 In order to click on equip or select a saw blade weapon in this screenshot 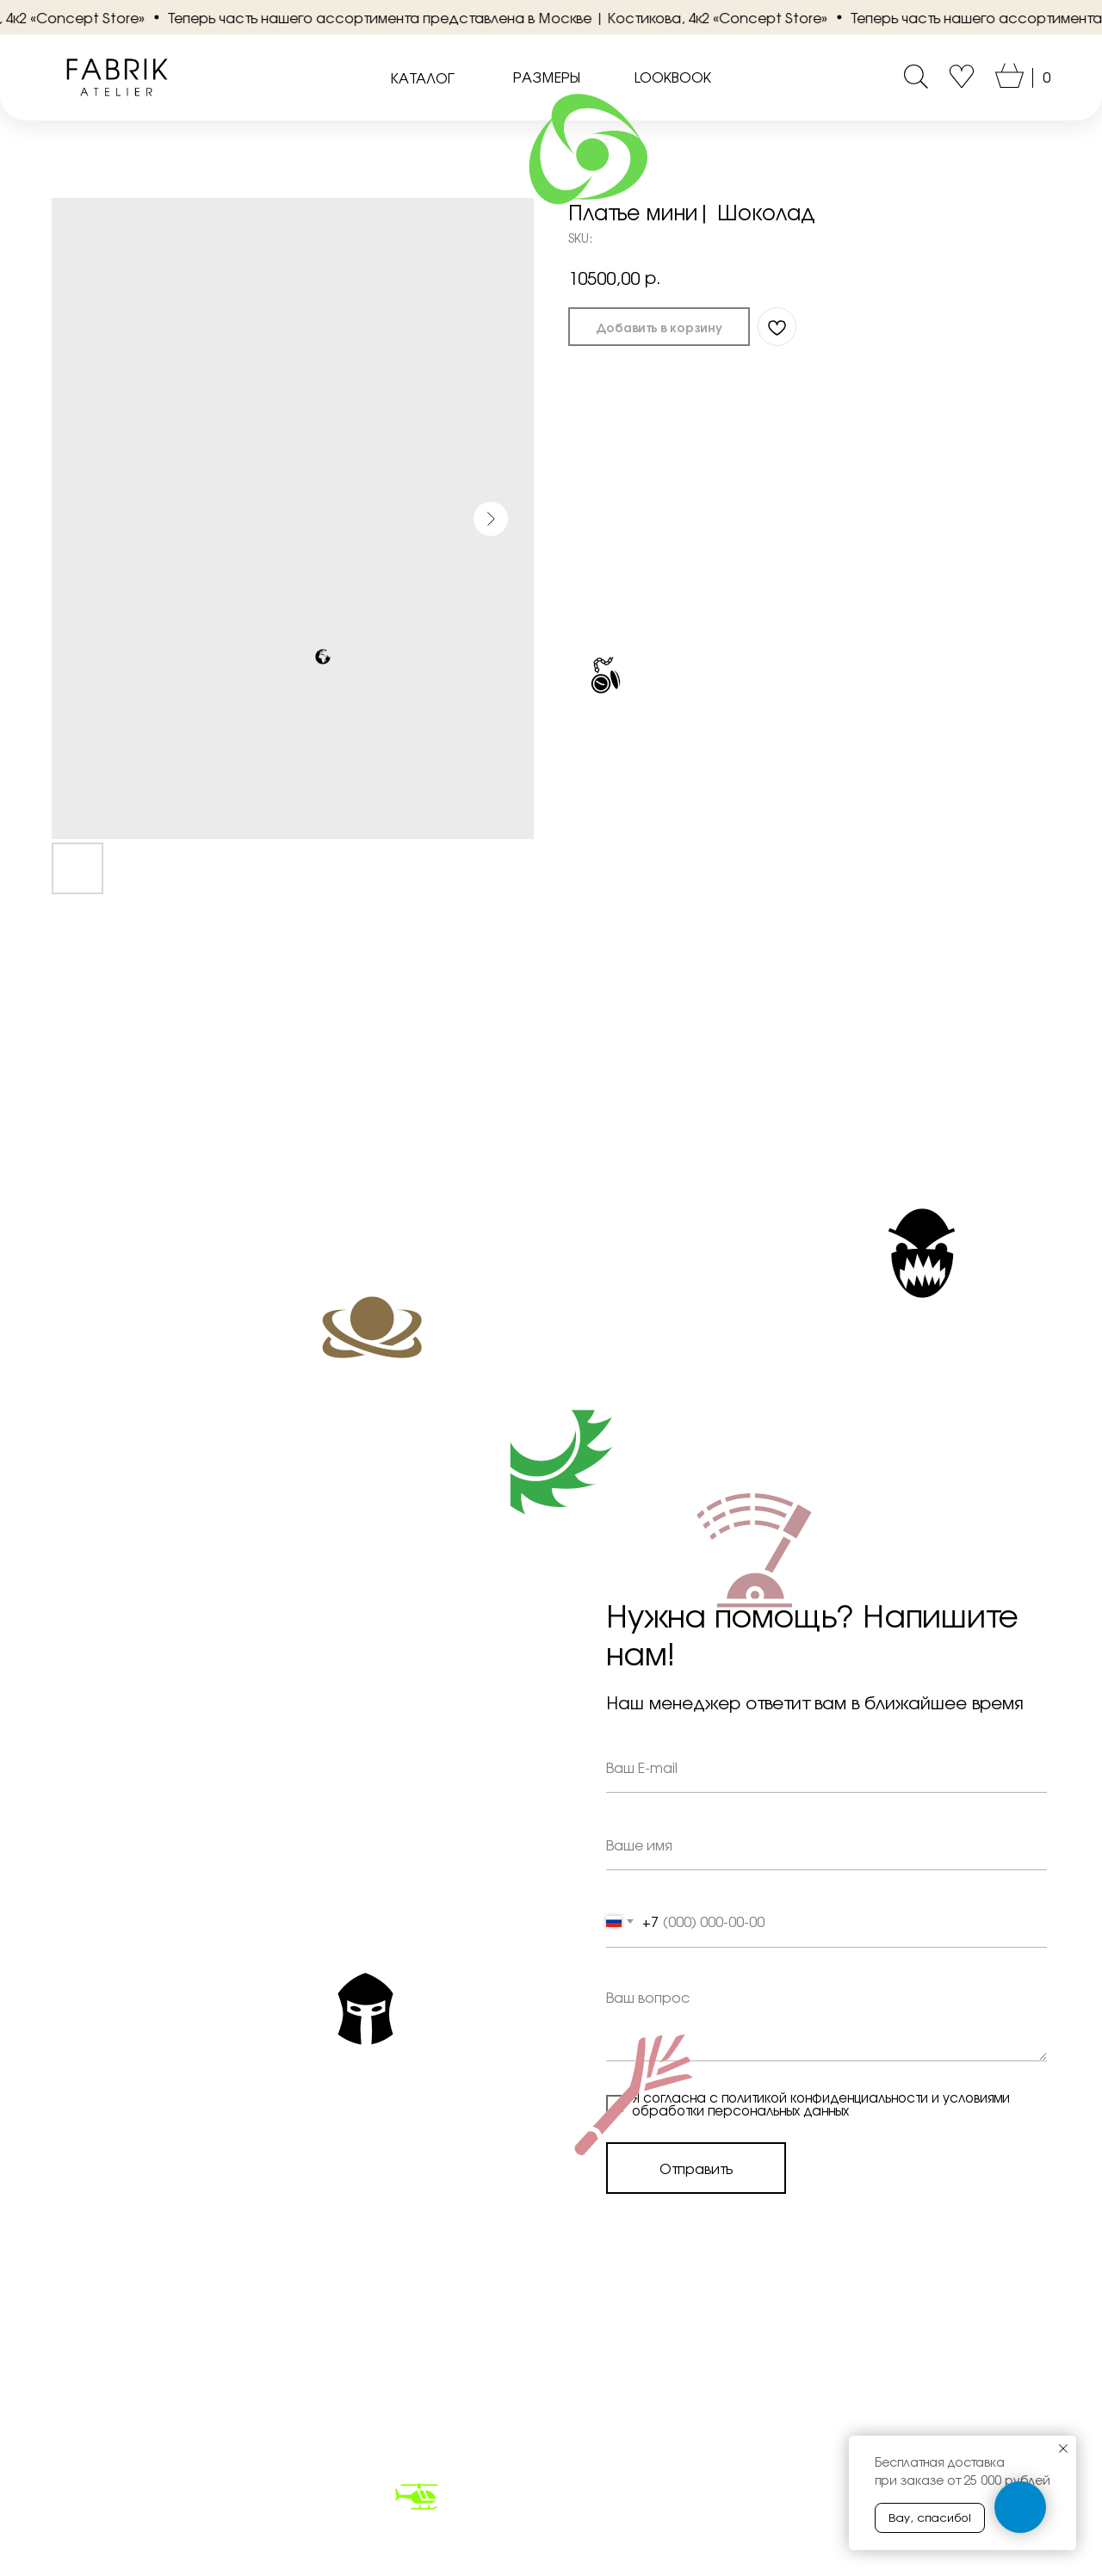, I will do `click(562, 1462)`.